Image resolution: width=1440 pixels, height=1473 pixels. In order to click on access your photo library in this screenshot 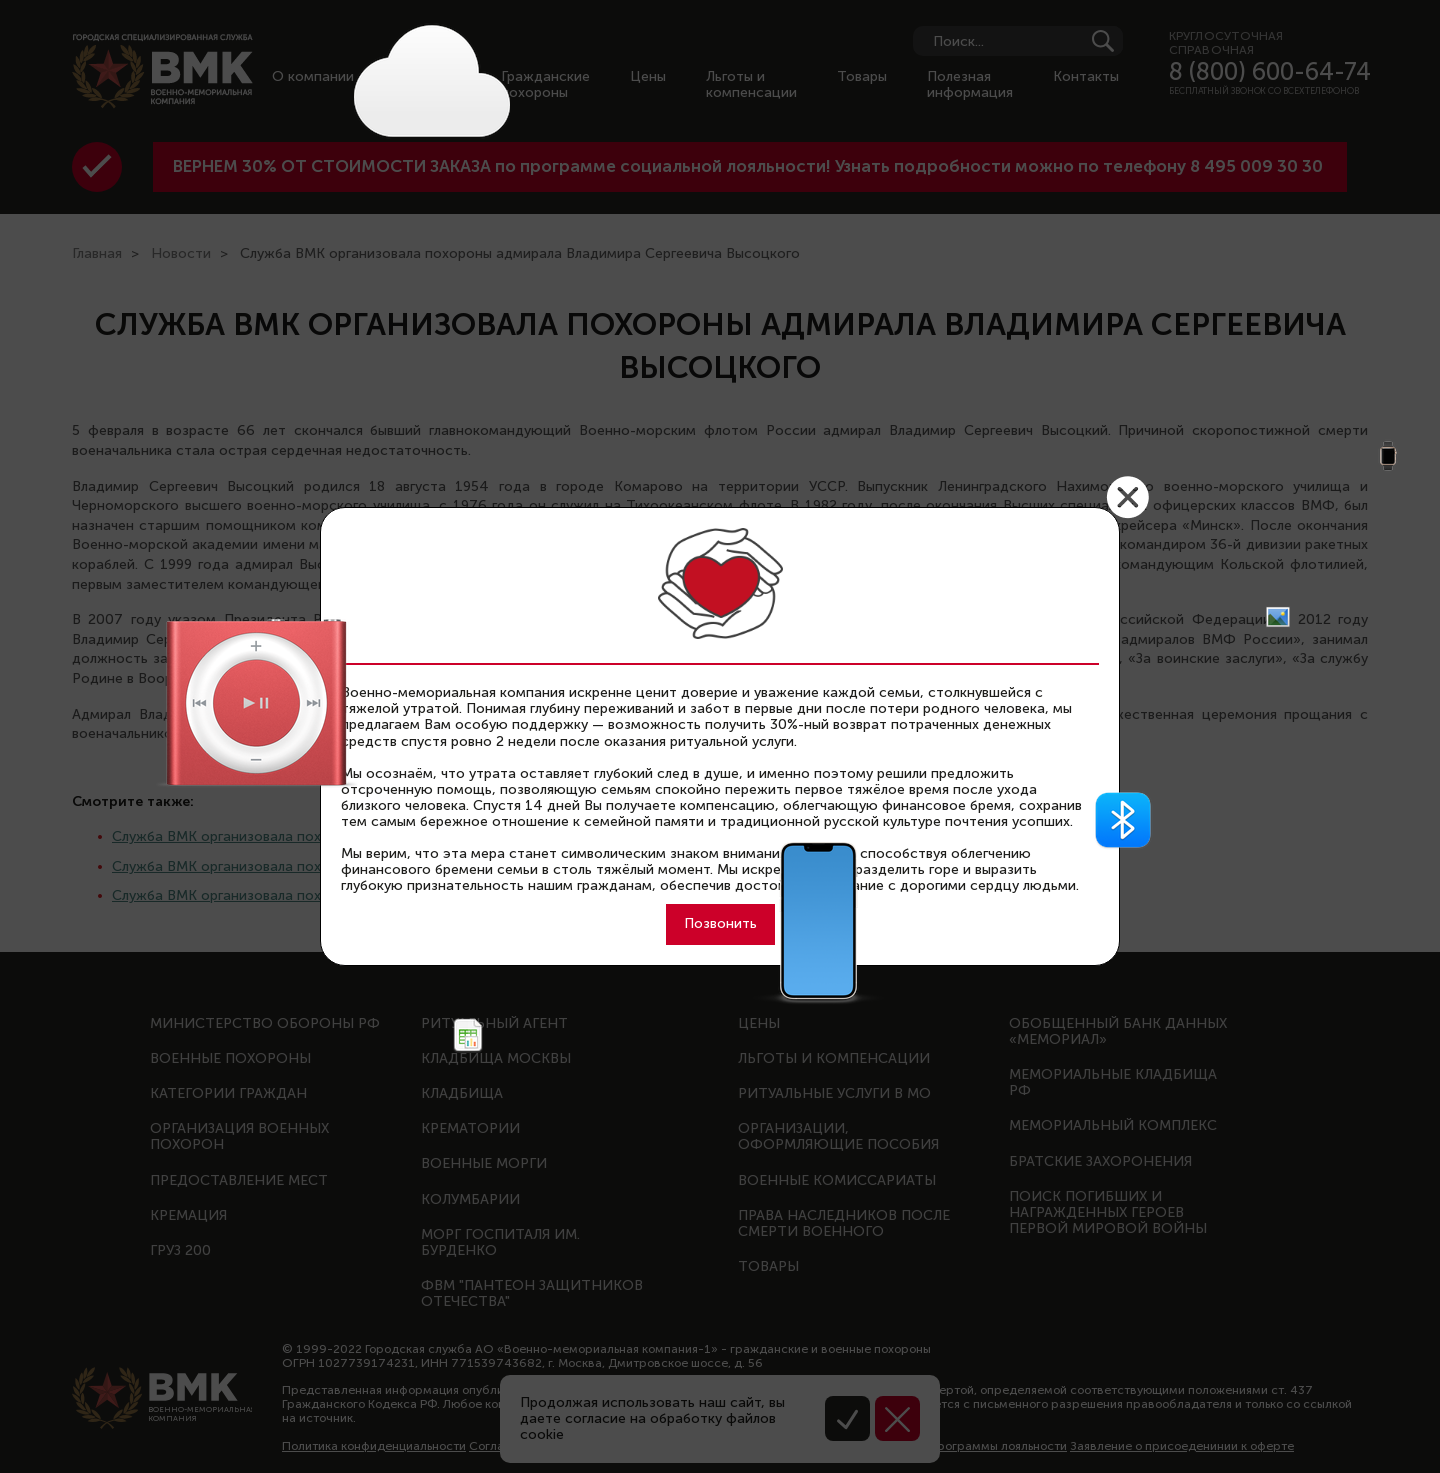, I will do `click(1278, 617)`.